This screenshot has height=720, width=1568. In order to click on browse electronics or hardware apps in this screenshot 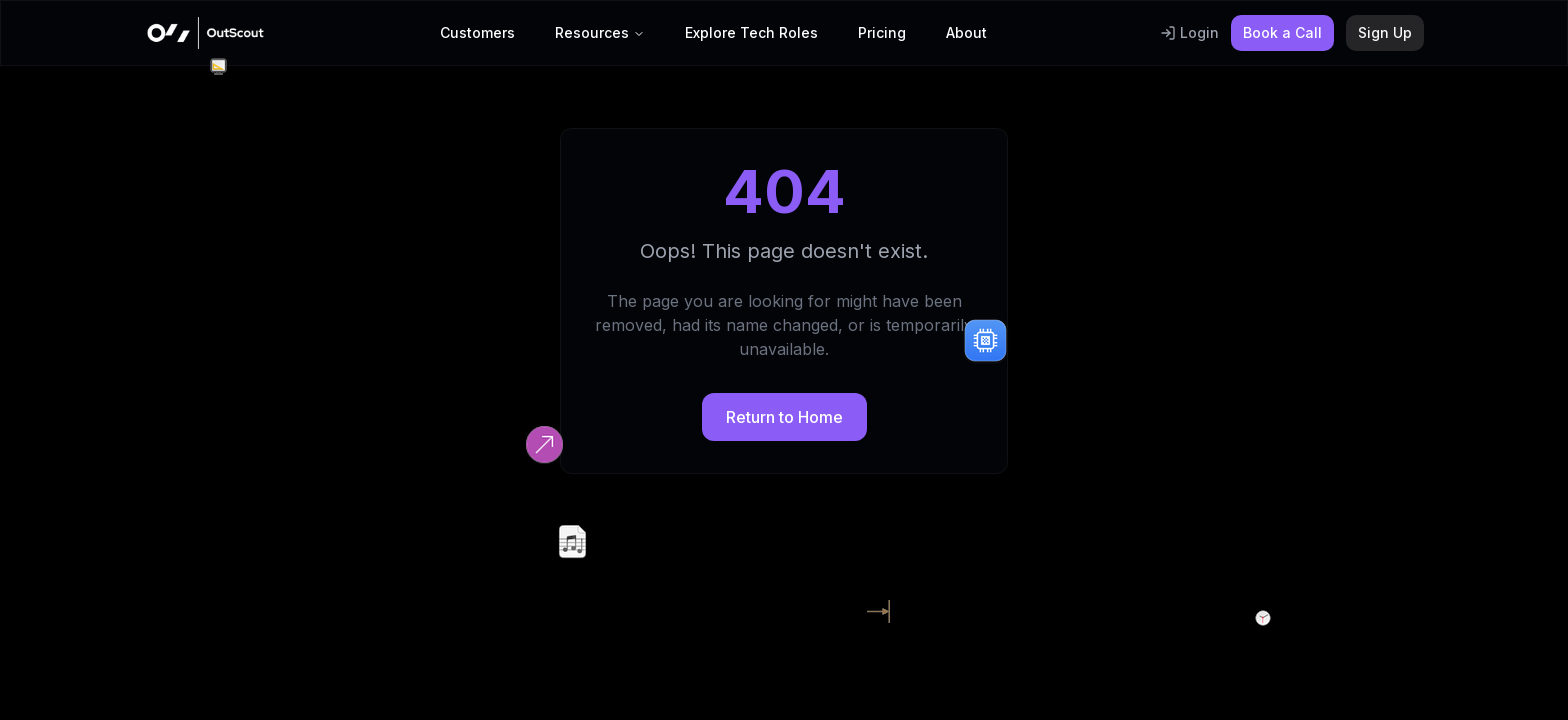, I will do `click(985, 340)`.